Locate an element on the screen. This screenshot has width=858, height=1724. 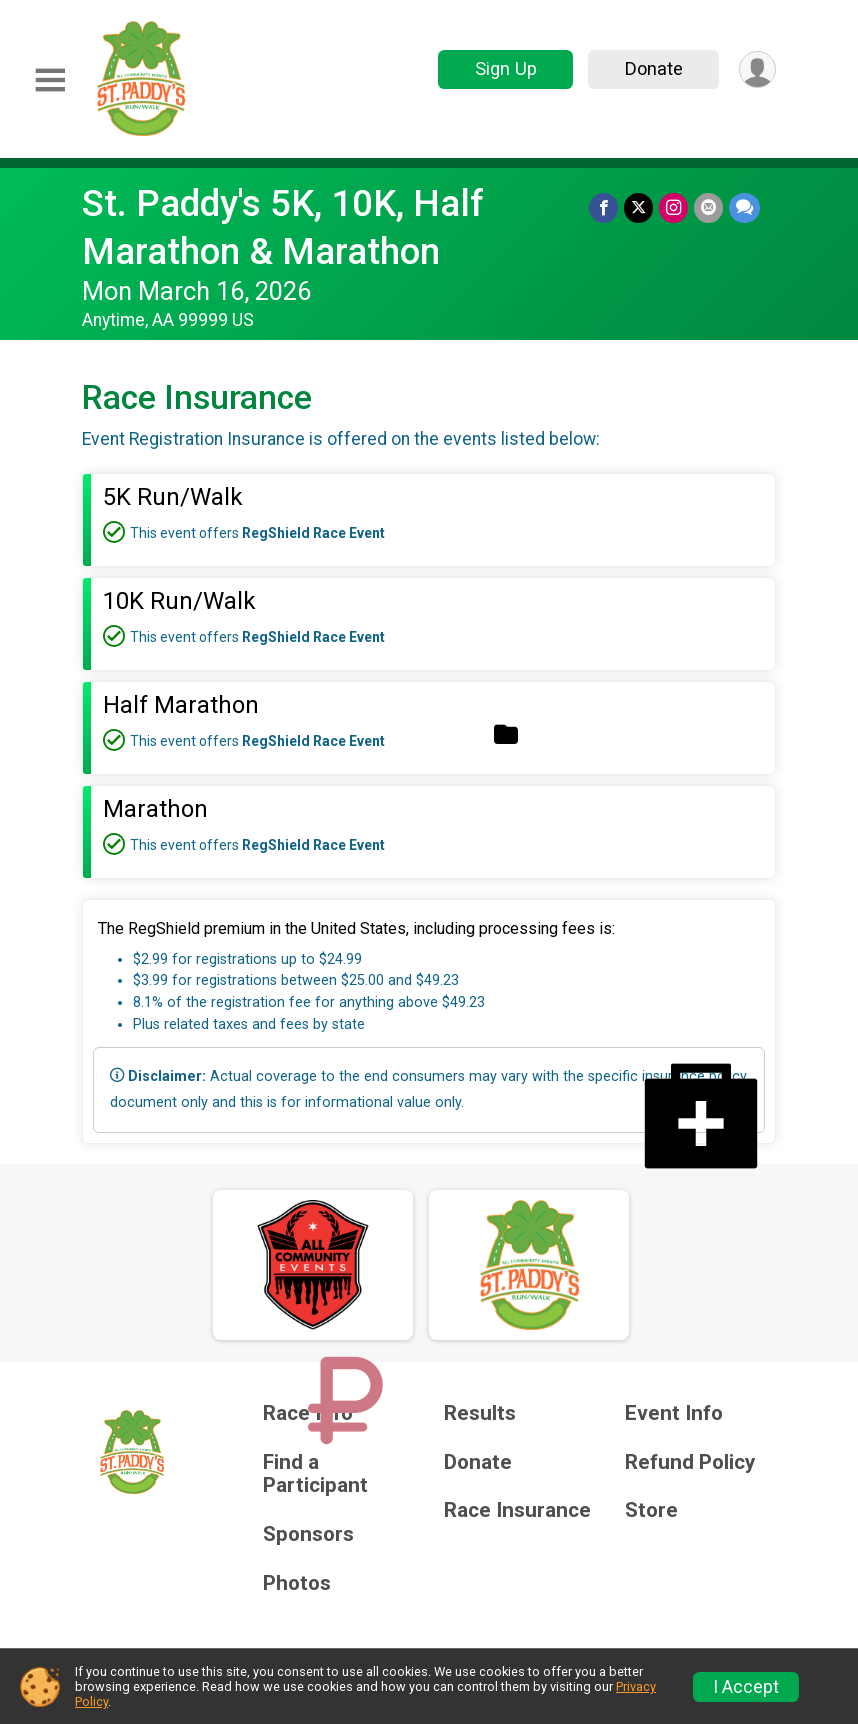
access health or medical features is located at coordinates (701, 1116).